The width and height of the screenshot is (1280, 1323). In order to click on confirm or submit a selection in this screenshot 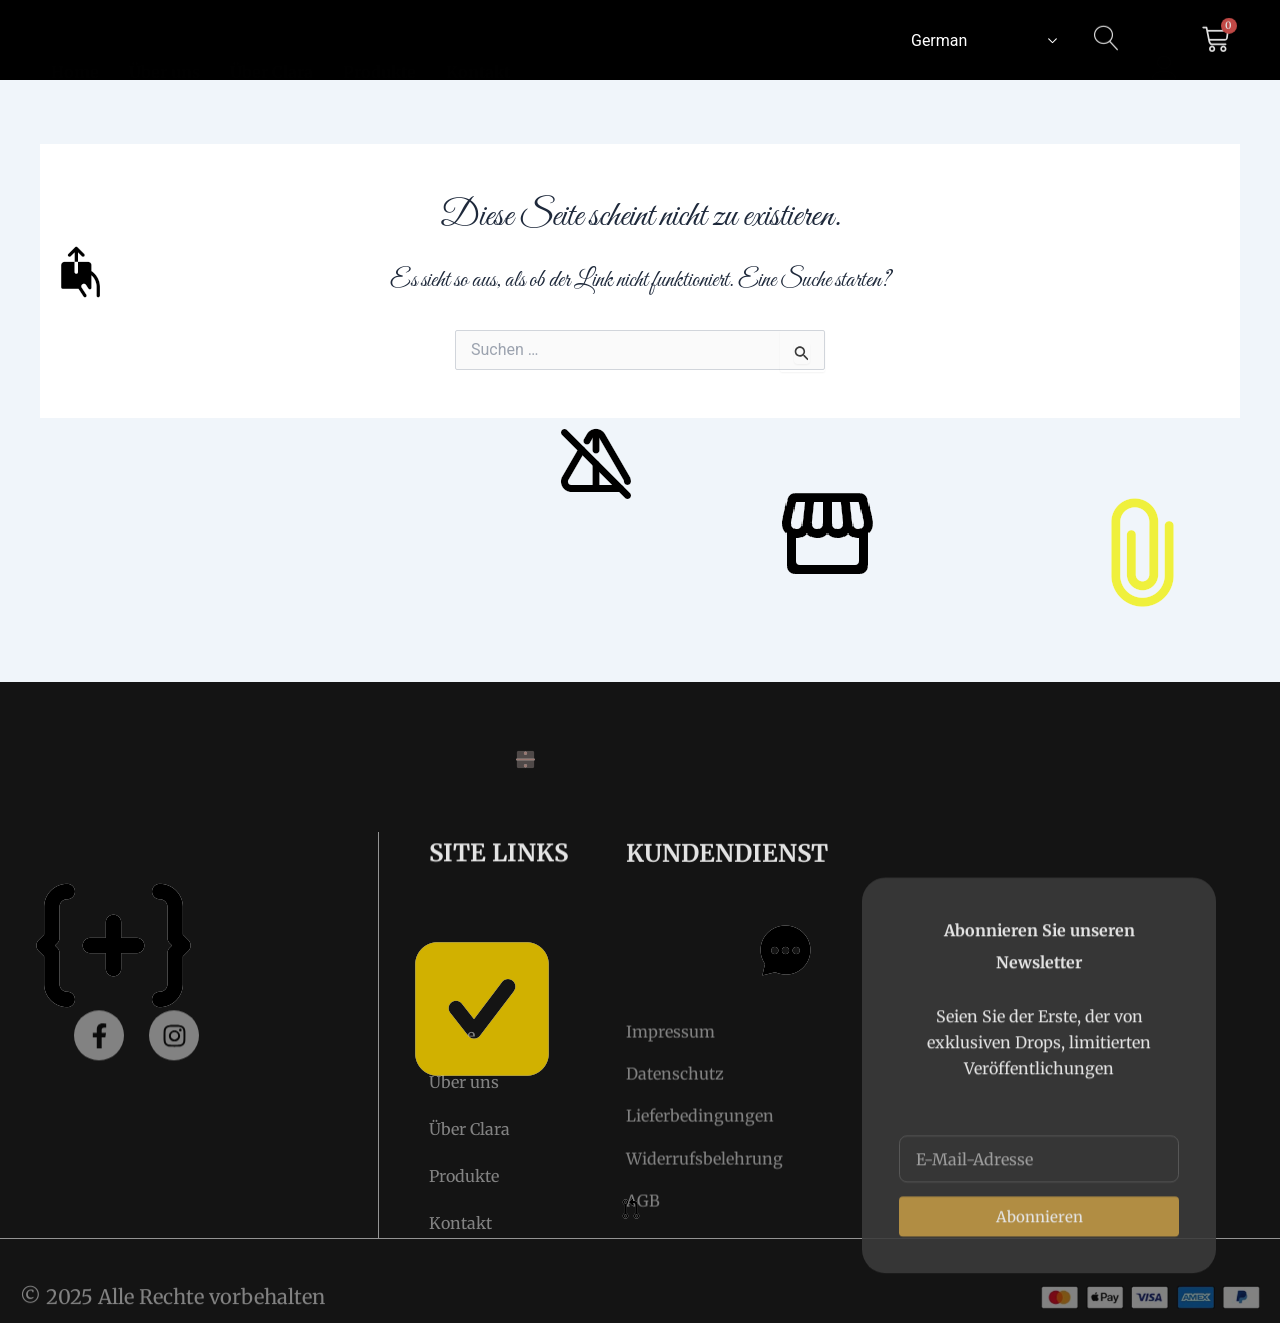, I will do `click(482, 1009)`.